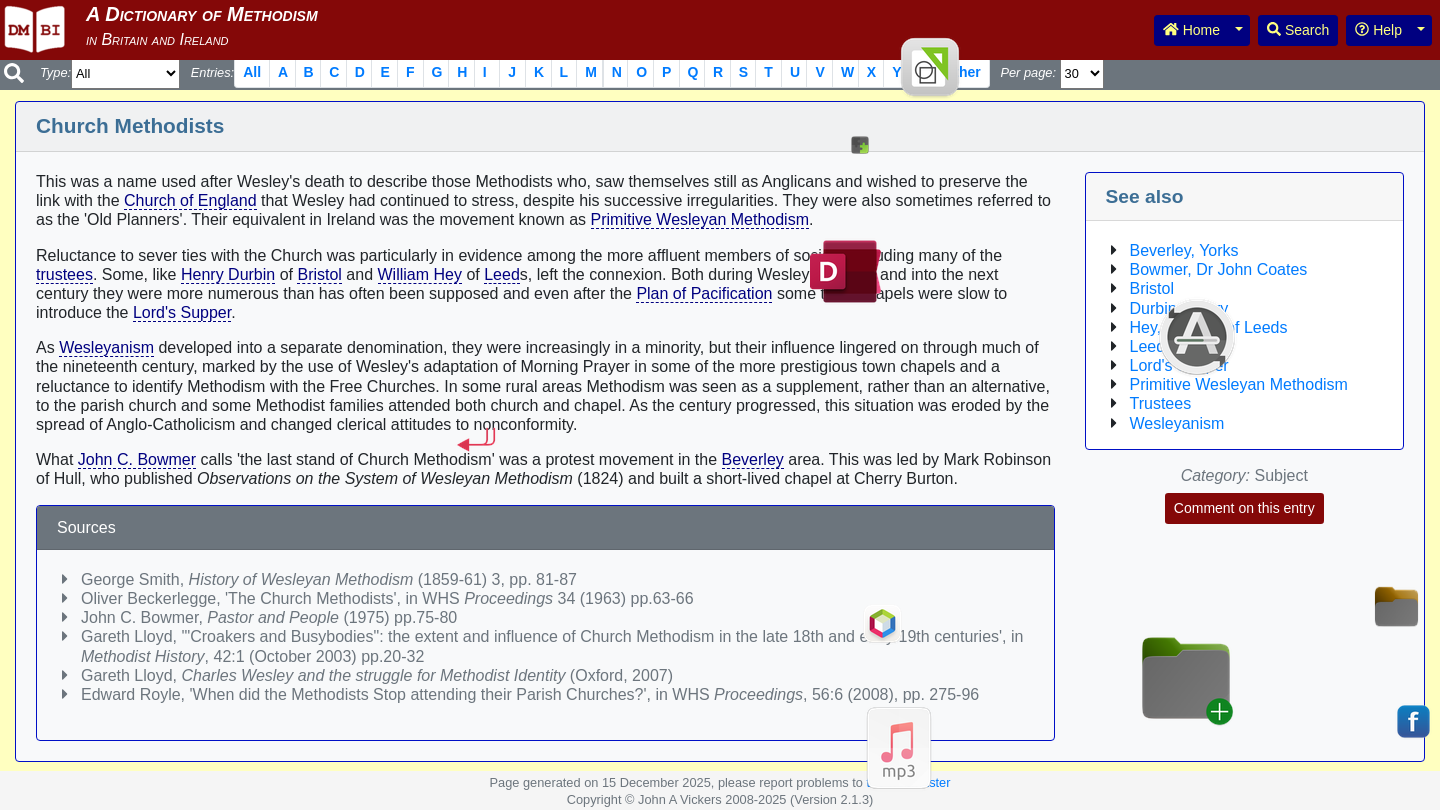  What do you see at coordinates (899, 748) in the screenshot?
I see `an mp3 audio file` at bounding box center [899, 748].